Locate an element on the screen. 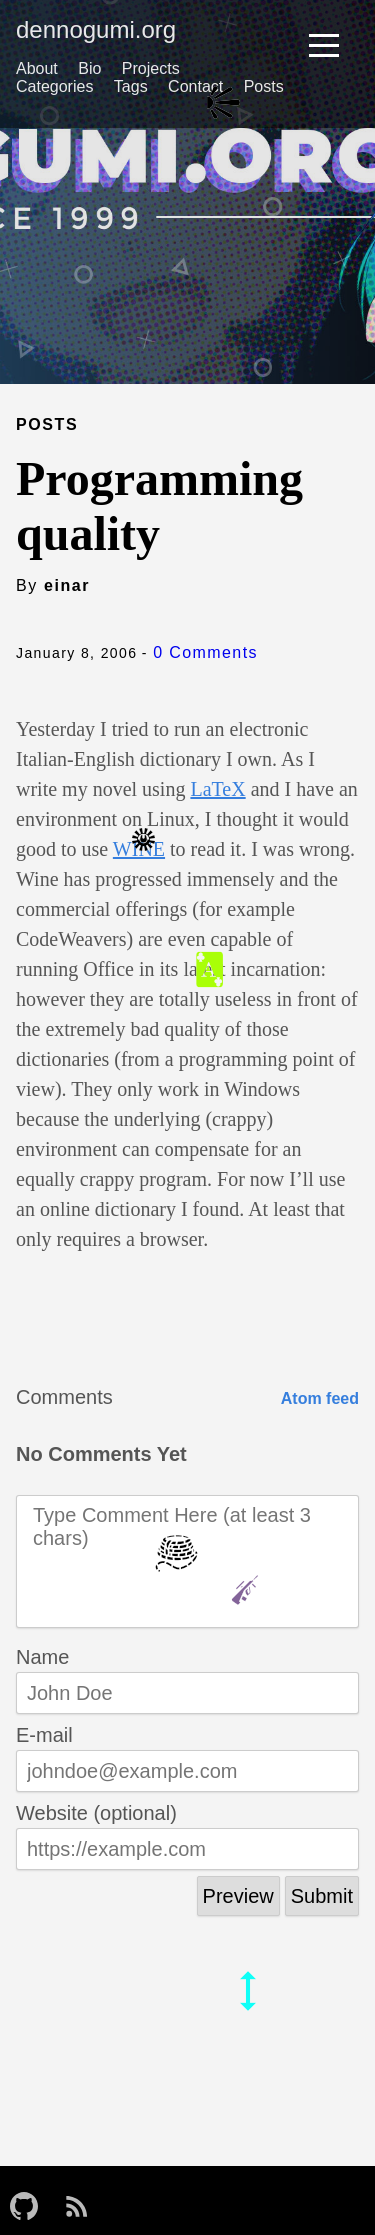  abstract sun or radiant energy symbol is located at coordinates (143, 839).